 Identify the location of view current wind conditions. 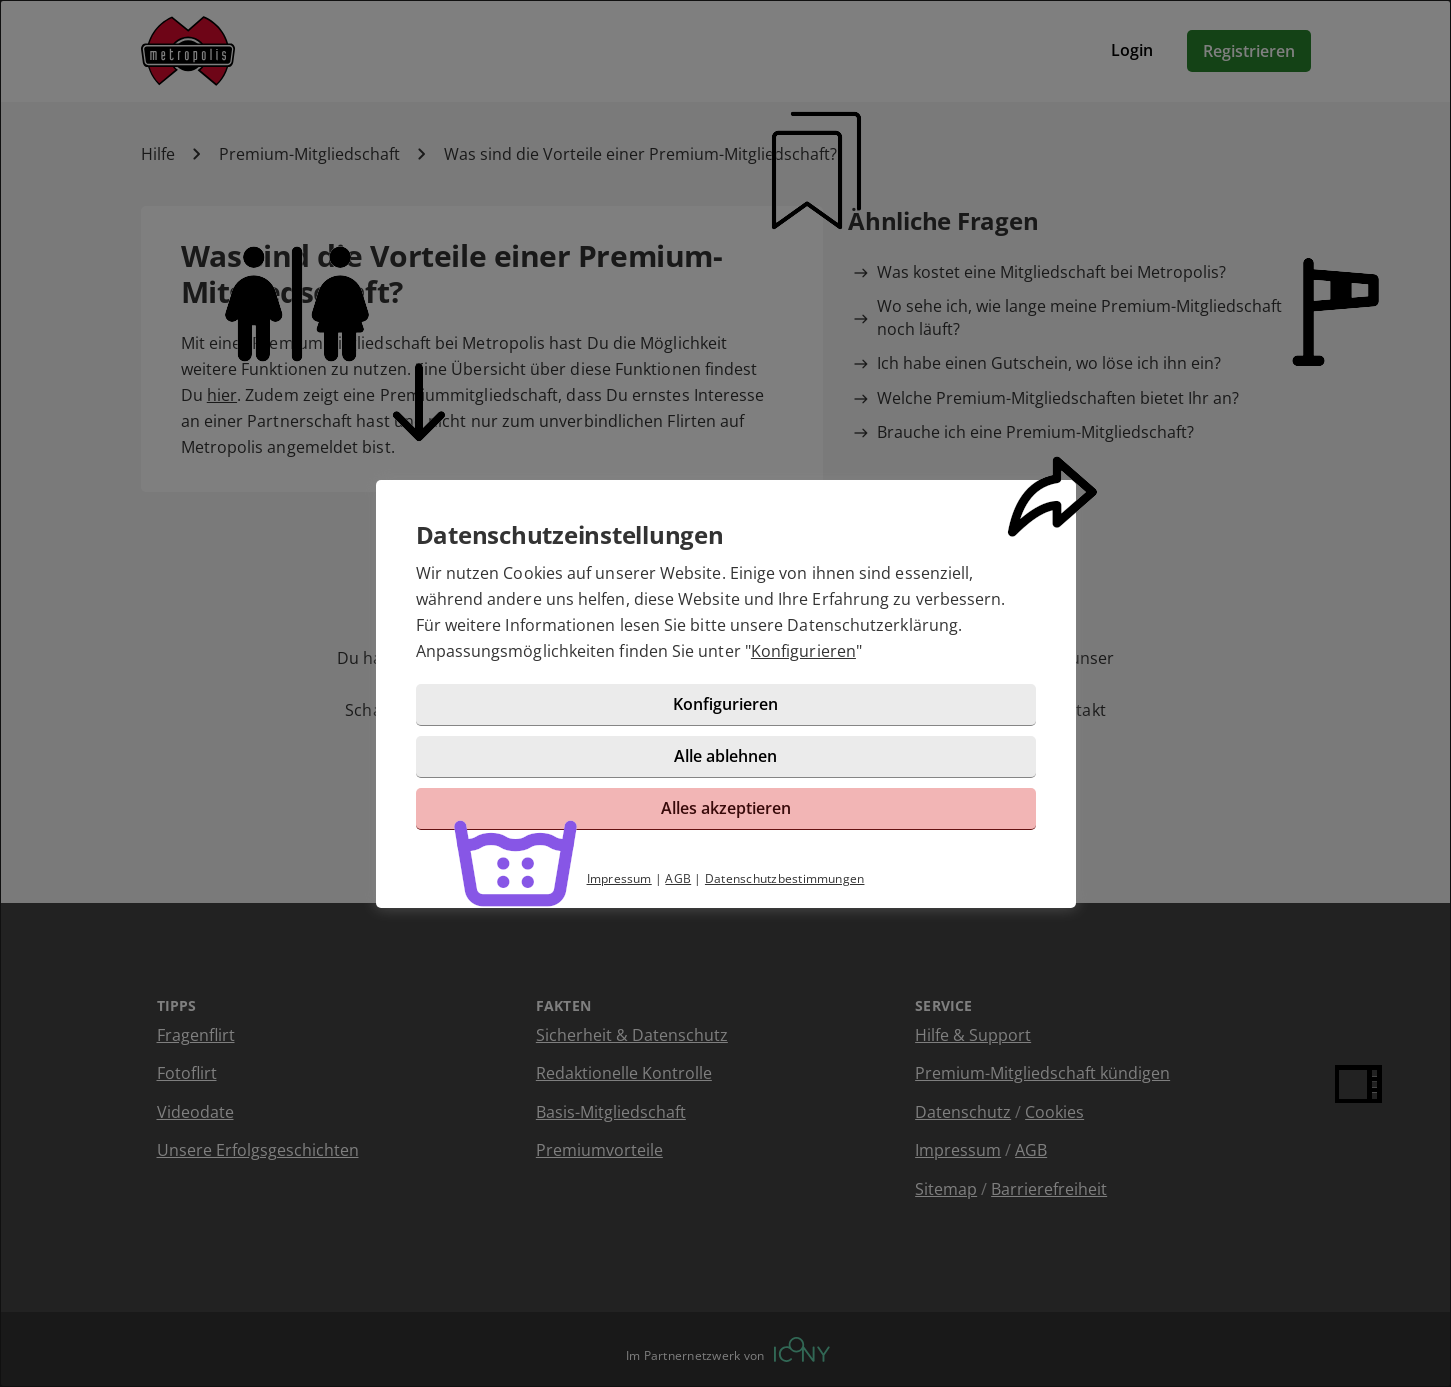
(1341, 312).